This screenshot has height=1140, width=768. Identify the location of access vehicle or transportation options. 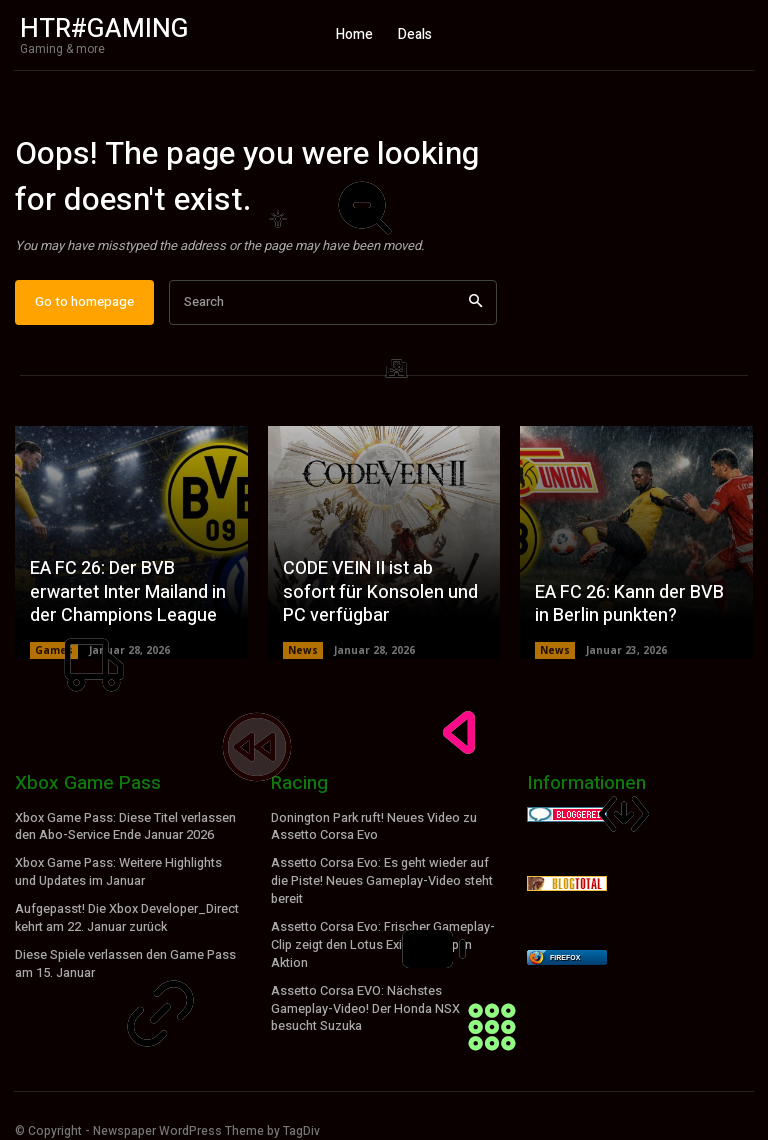
(94, 665).